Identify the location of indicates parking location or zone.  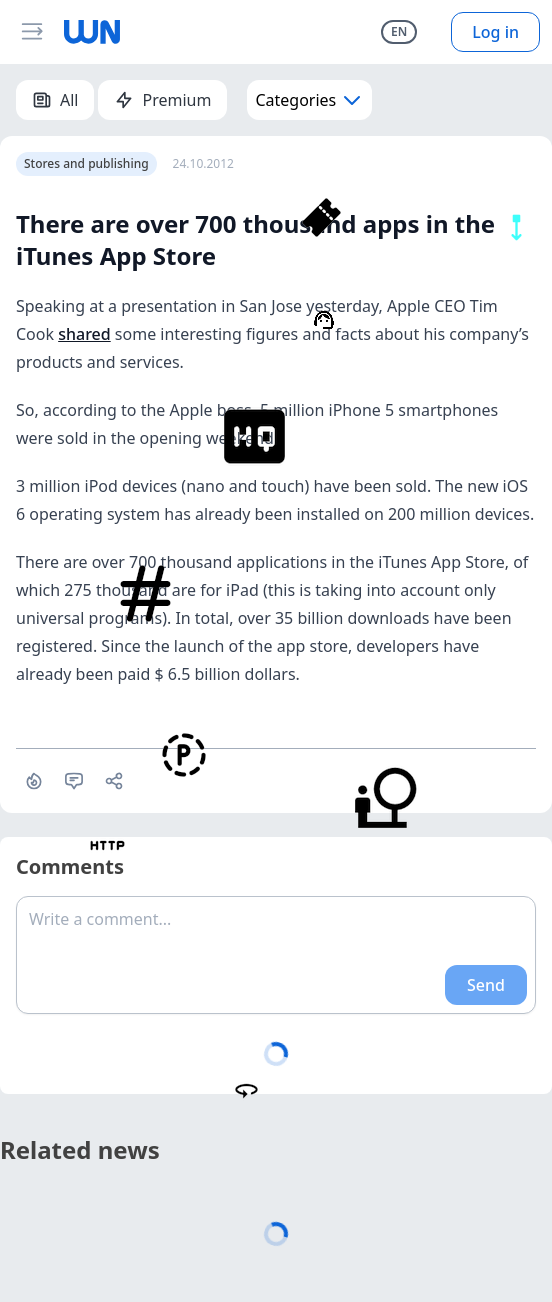
(184, 755).